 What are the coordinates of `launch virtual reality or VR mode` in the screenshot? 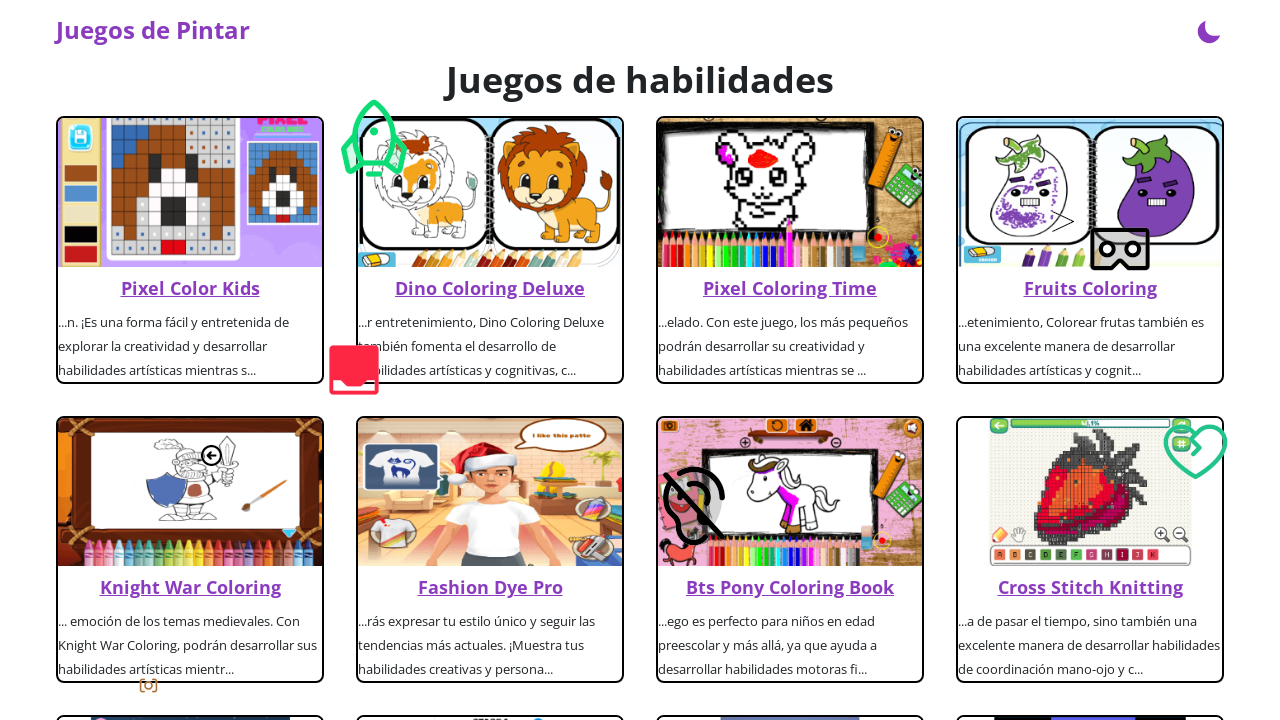 It's located at (1120, 249).